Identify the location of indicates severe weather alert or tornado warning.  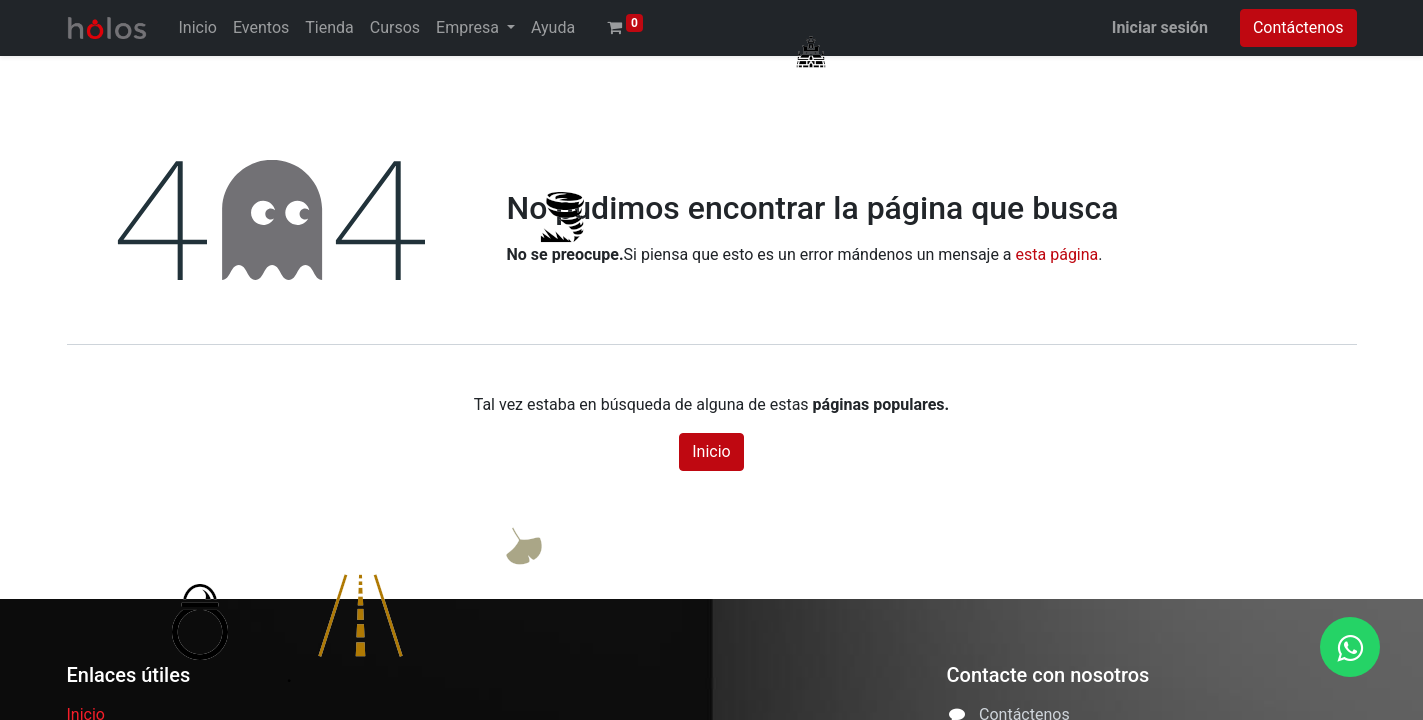
(566, 217).